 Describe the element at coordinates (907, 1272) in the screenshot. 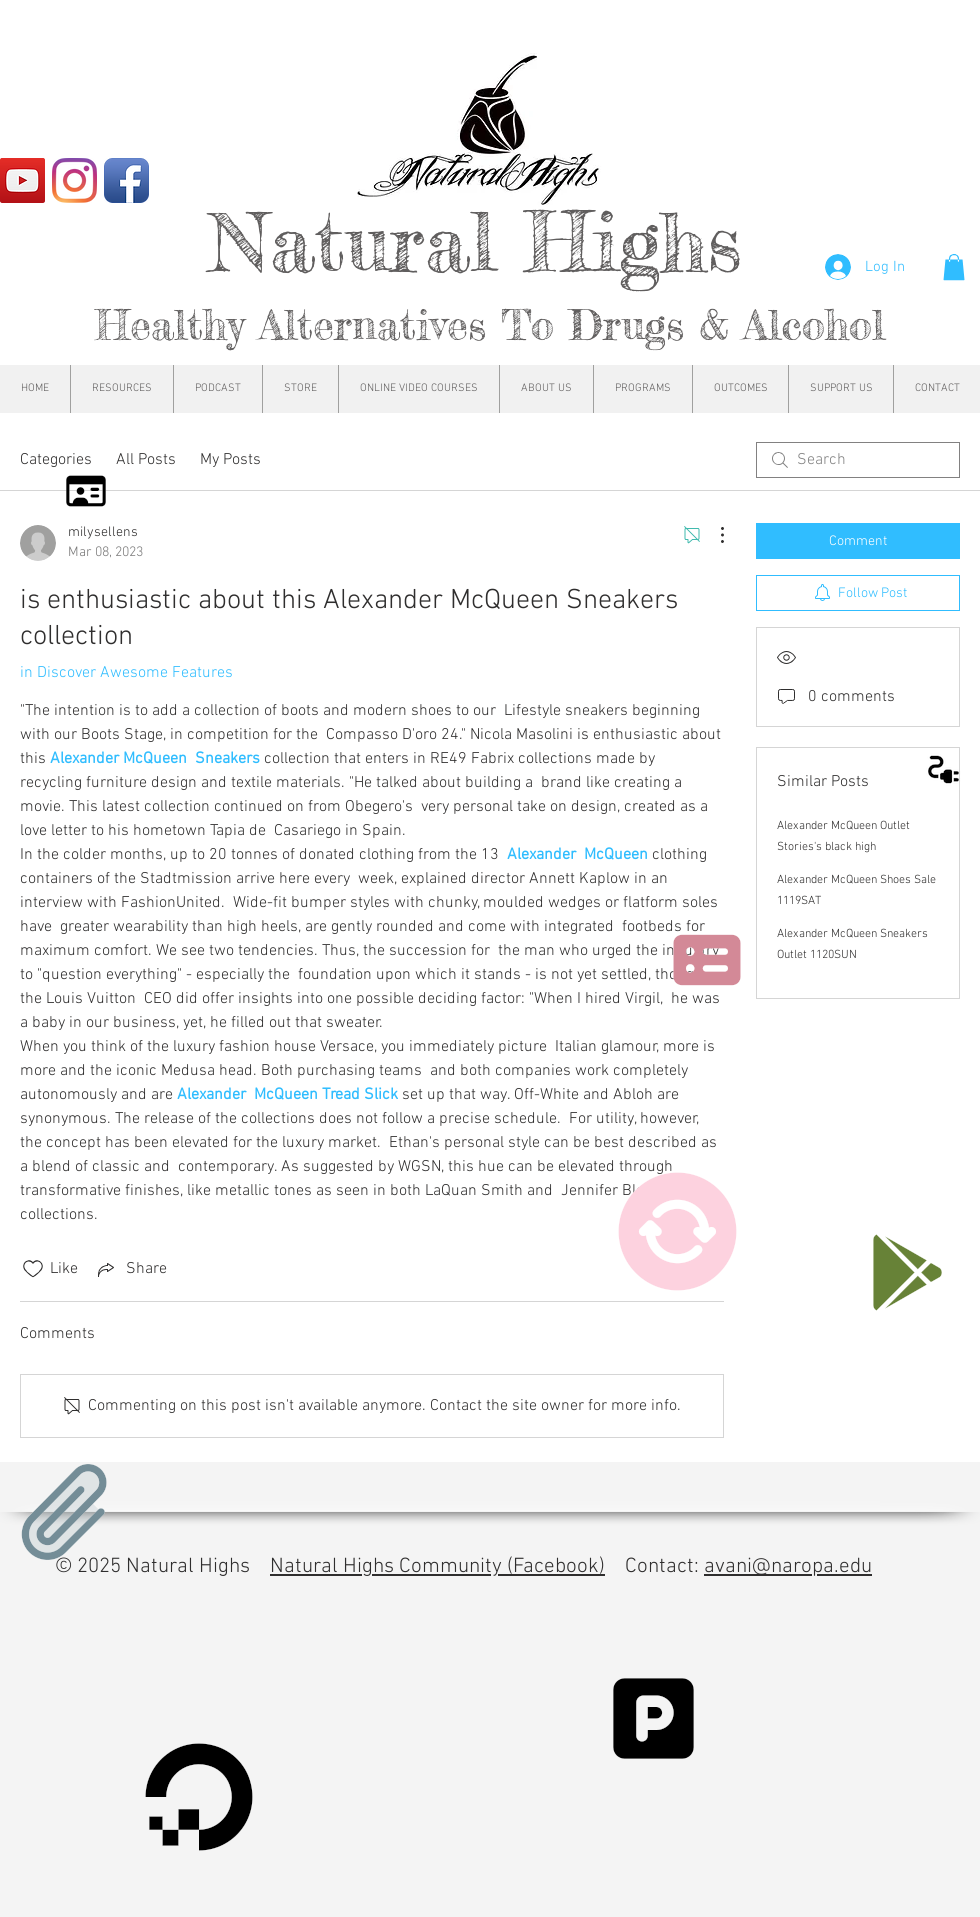

I see `open the google play store` at that location.